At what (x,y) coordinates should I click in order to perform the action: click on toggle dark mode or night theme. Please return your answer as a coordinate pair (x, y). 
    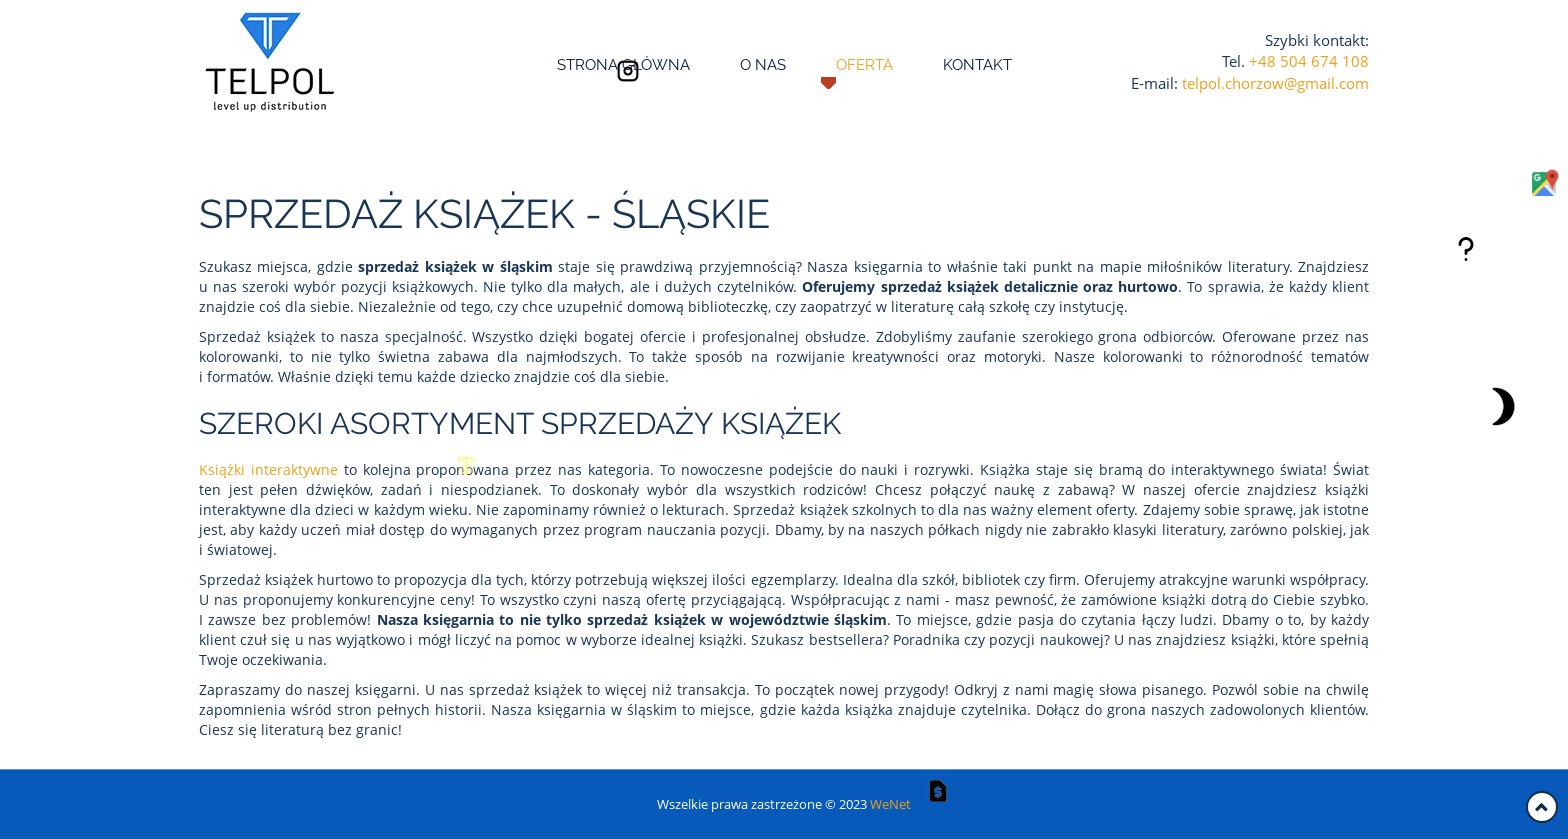
    Looking at the image, I should click on (1501, 406).